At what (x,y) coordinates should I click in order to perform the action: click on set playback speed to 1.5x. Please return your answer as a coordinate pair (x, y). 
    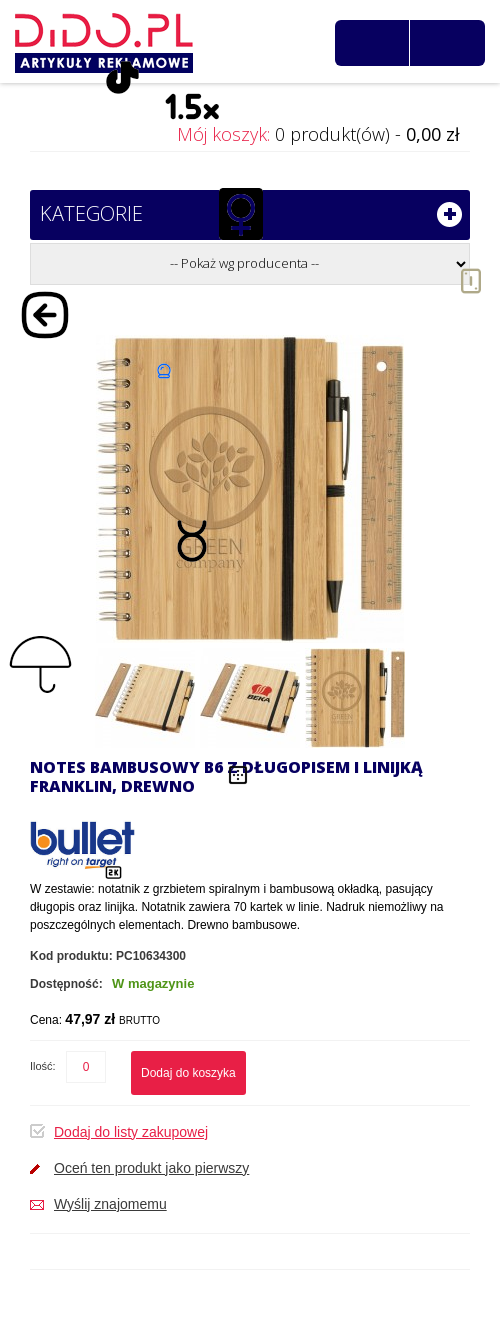
    Looking at the image, I should click on (193, 106).